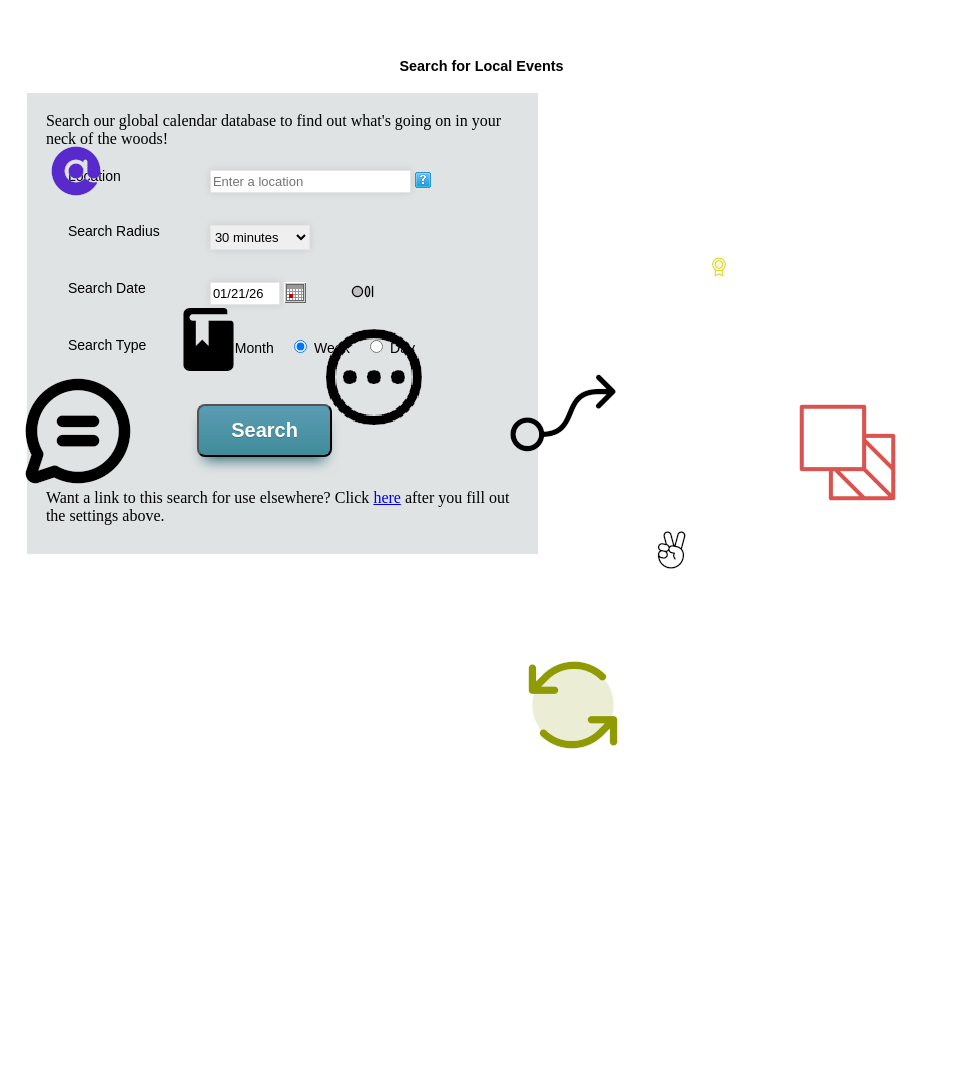  What do you see at coordinates (671, 550) in the screenshot?
I see `send a peace sign reaction or emoji` at bounding box center [671, 550].